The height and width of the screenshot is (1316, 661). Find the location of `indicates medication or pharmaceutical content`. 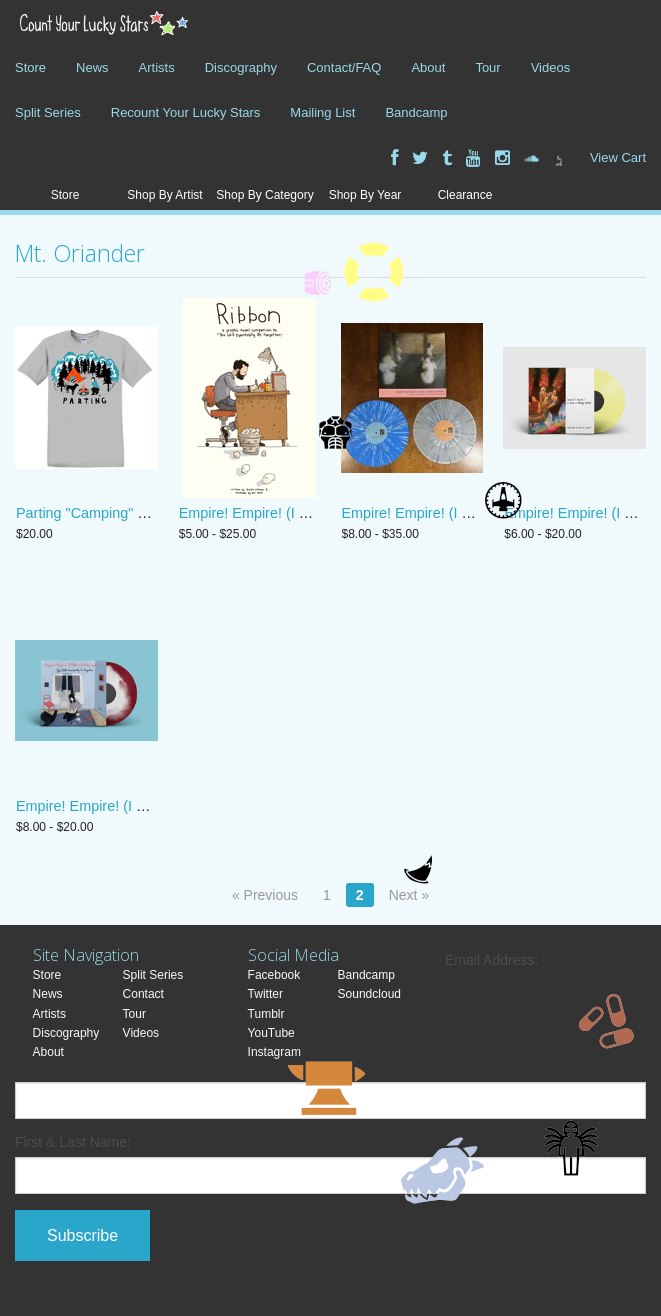

indicates medication or pharmaceutical content is located at coordinates (606, 1021).